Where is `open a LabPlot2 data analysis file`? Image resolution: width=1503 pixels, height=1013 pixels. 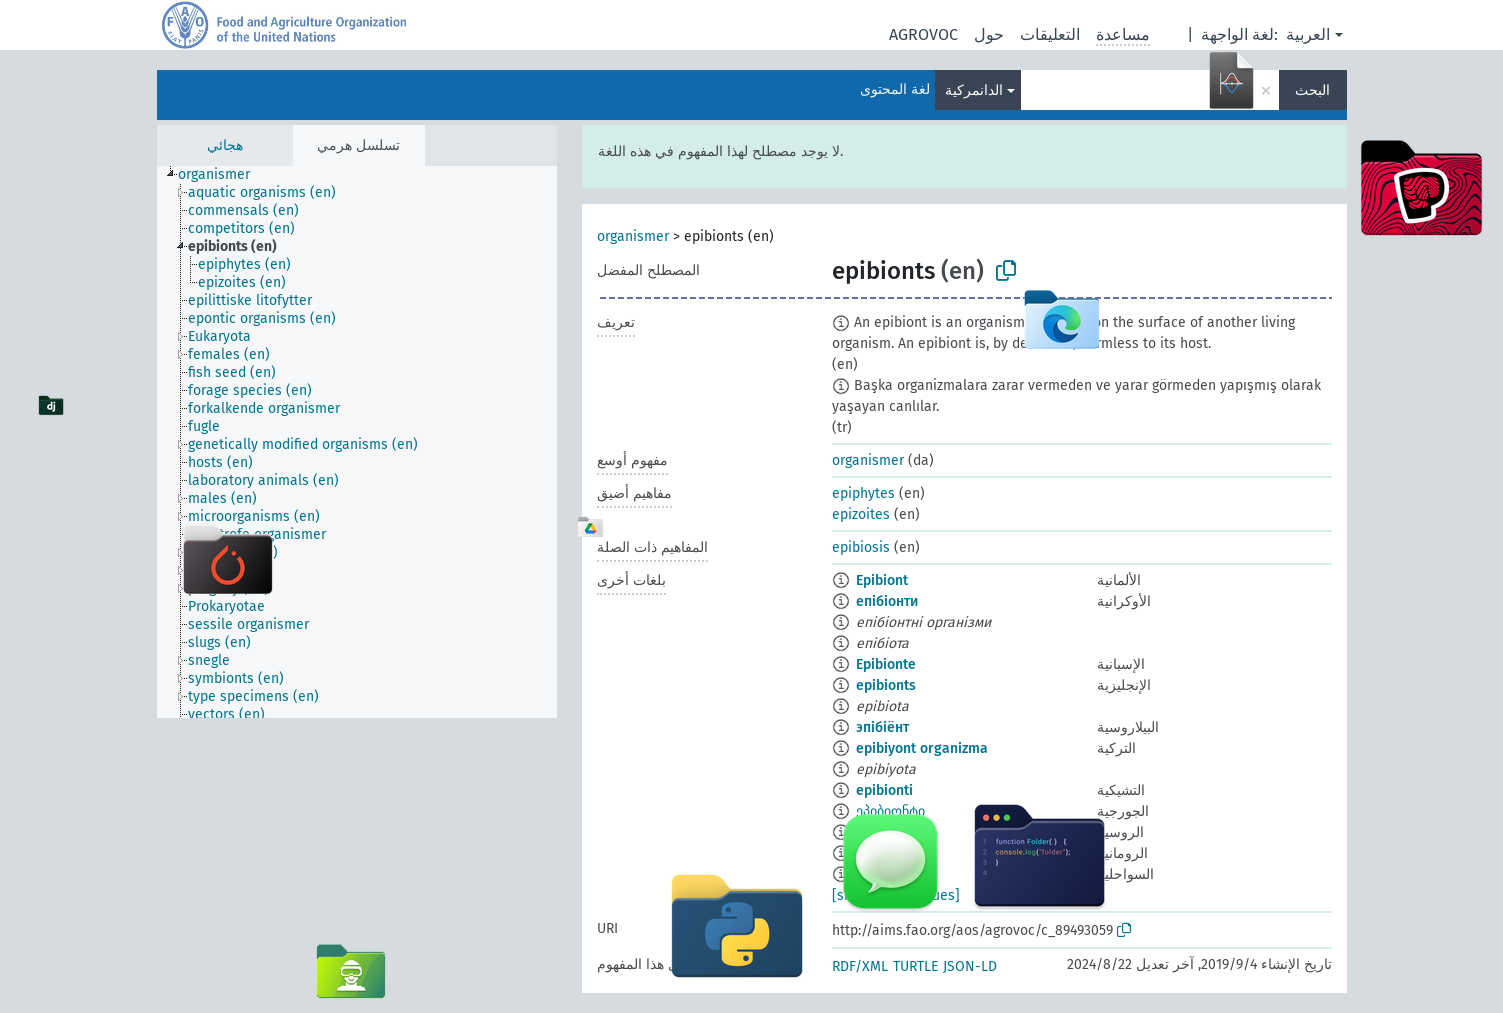
open a LabPlot2 data analysis file is located at coordinates (1231, 81).